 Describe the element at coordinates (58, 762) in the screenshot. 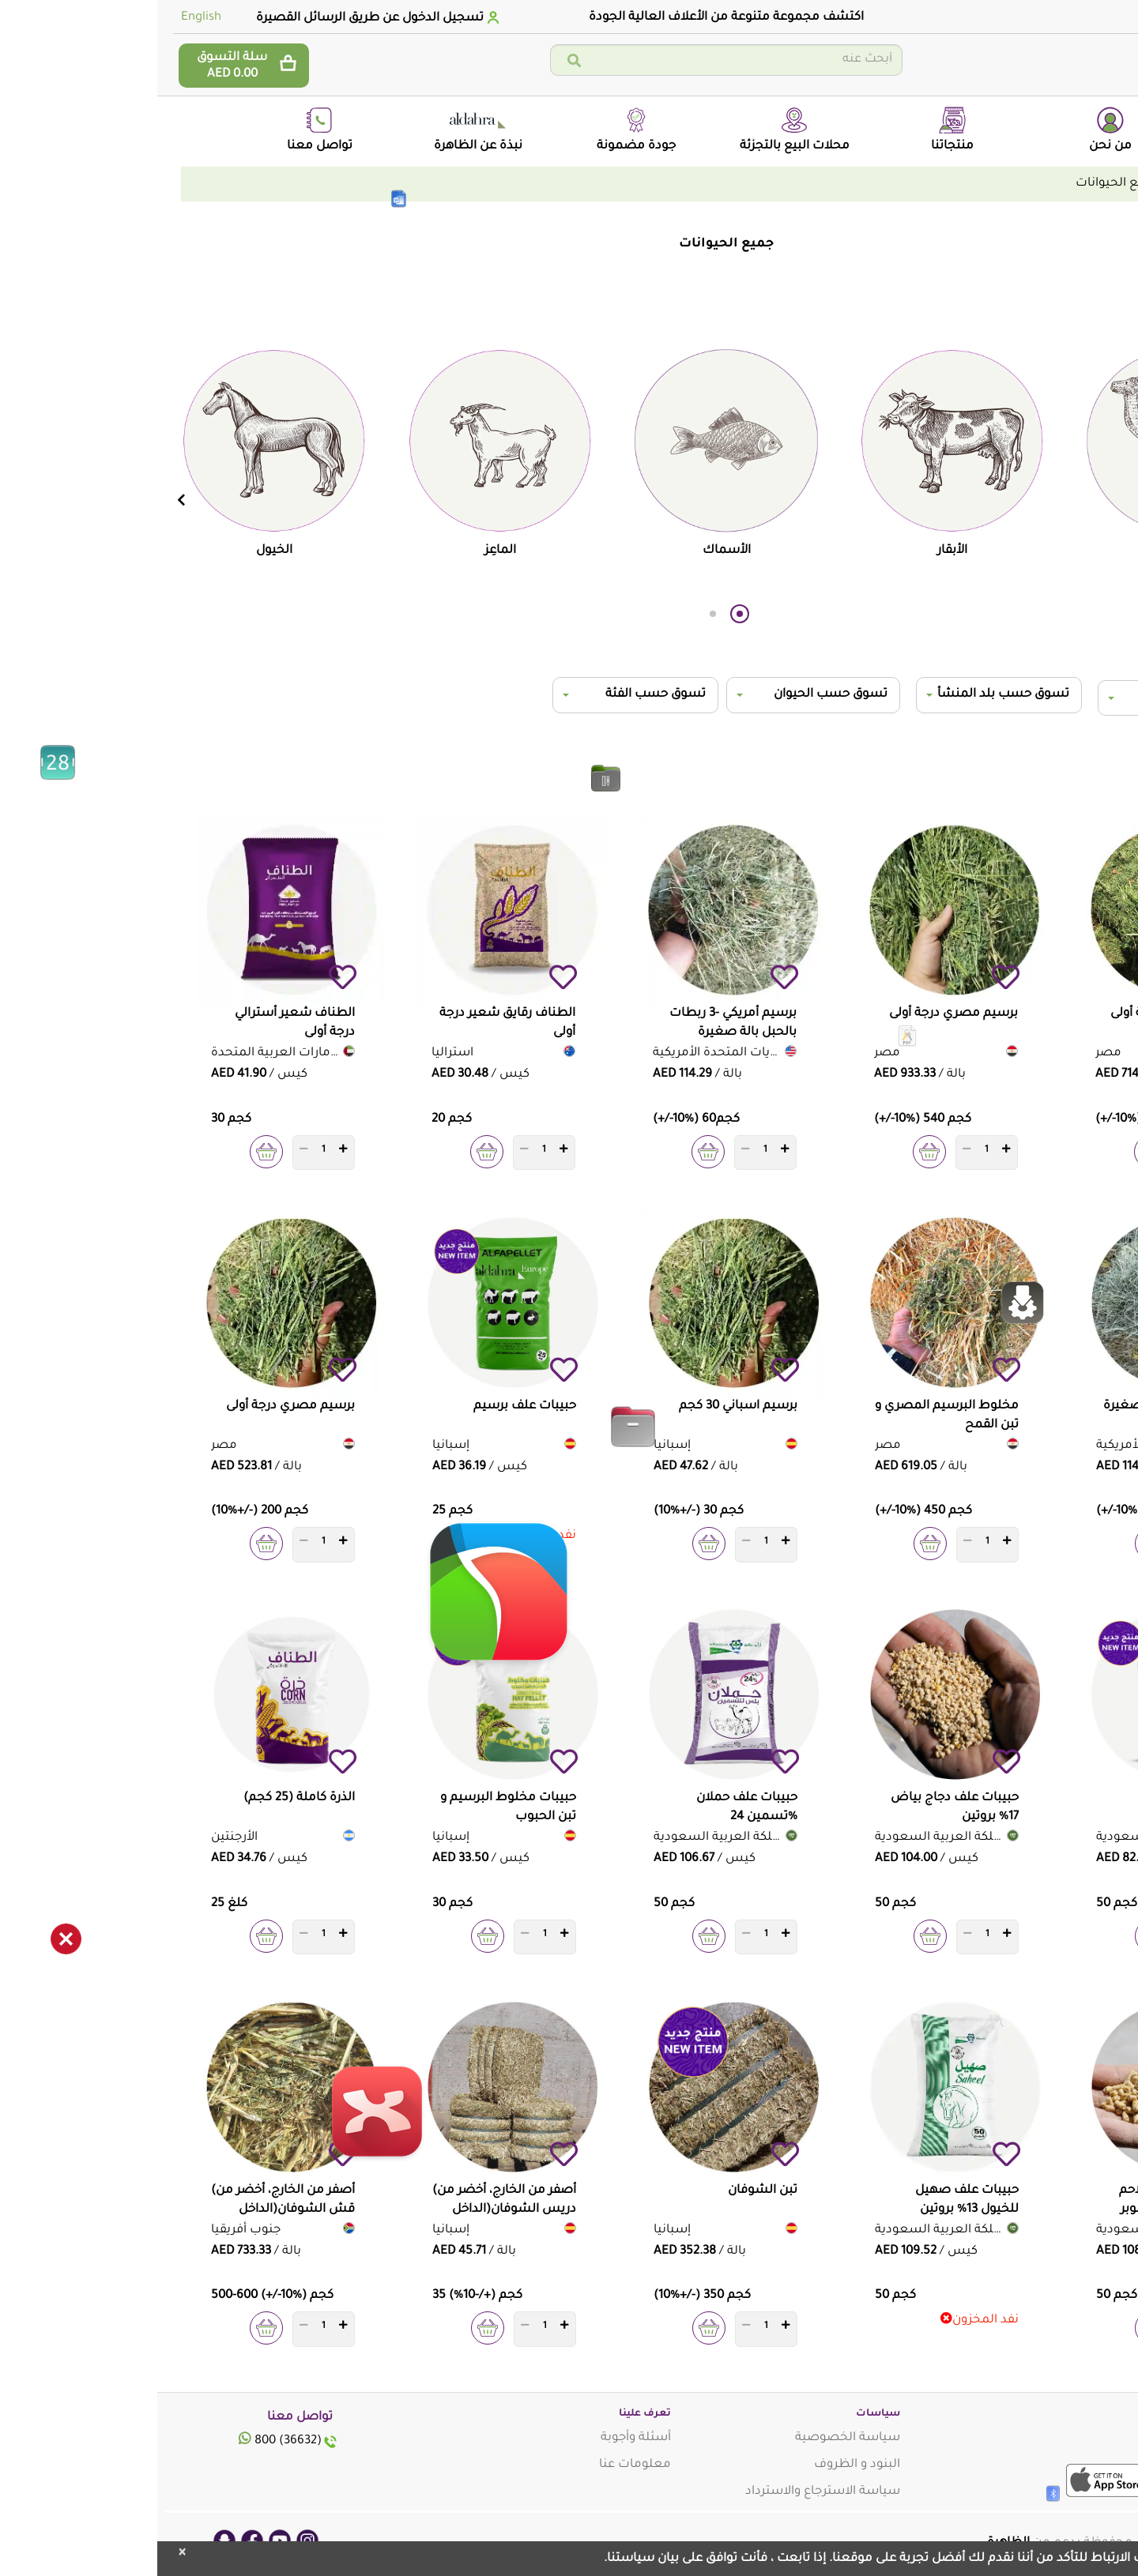

I see `open the office calendar app` at that location.